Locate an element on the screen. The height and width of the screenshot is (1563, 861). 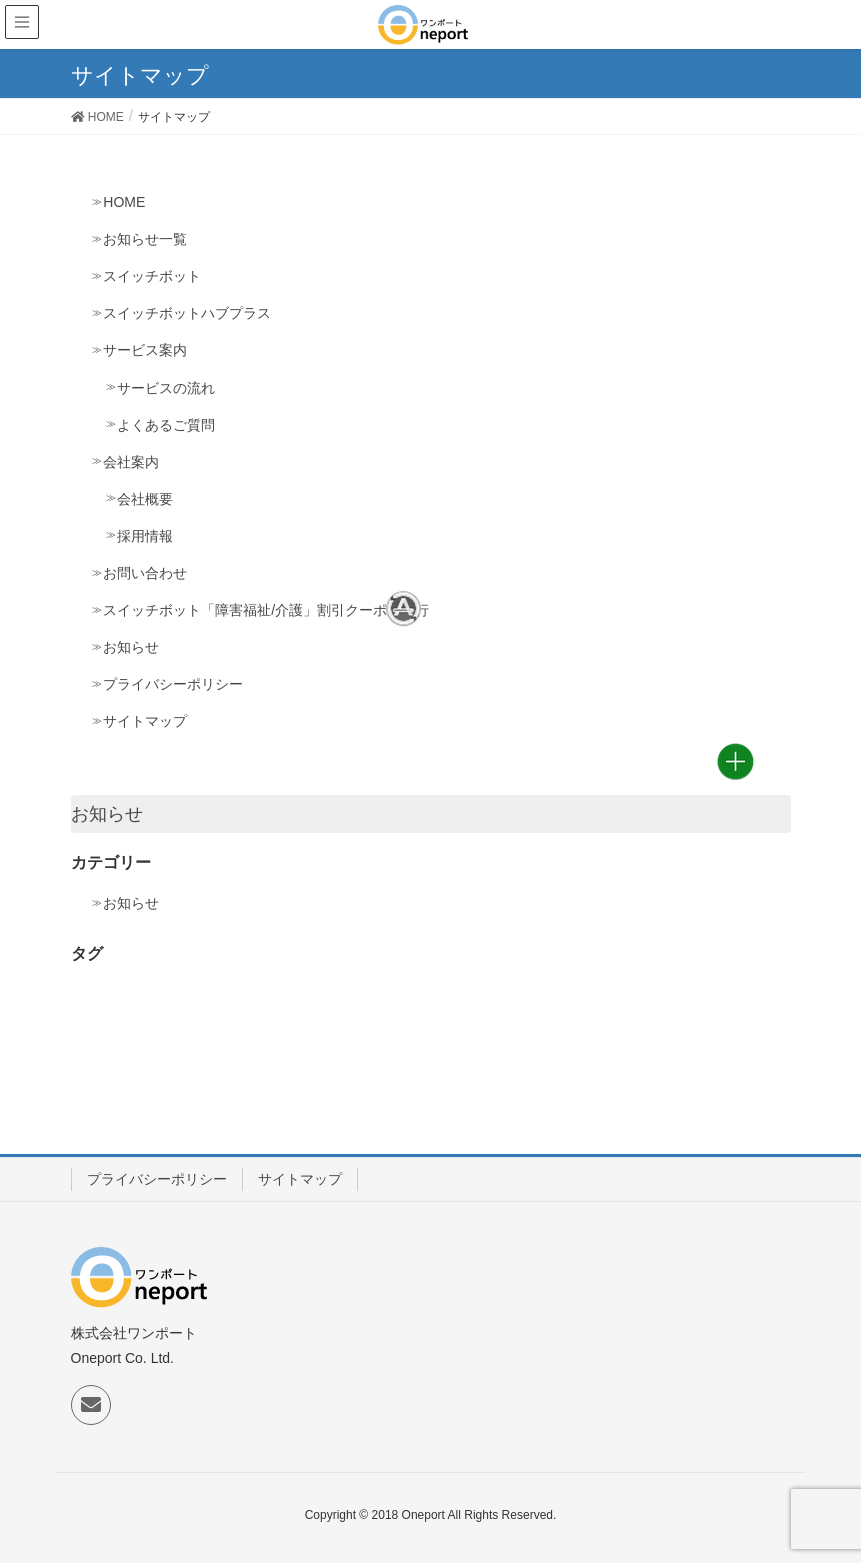
add a new item or file is located at coordinates (735, 761).